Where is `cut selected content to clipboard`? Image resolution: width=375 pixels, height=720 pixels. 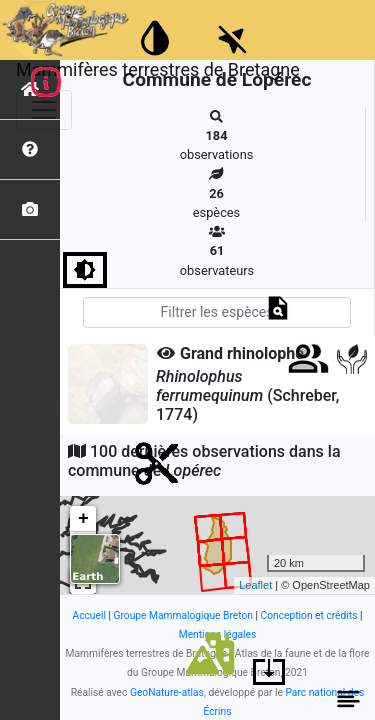
cut selected content to clipboard is located at coordinates (156, 463).